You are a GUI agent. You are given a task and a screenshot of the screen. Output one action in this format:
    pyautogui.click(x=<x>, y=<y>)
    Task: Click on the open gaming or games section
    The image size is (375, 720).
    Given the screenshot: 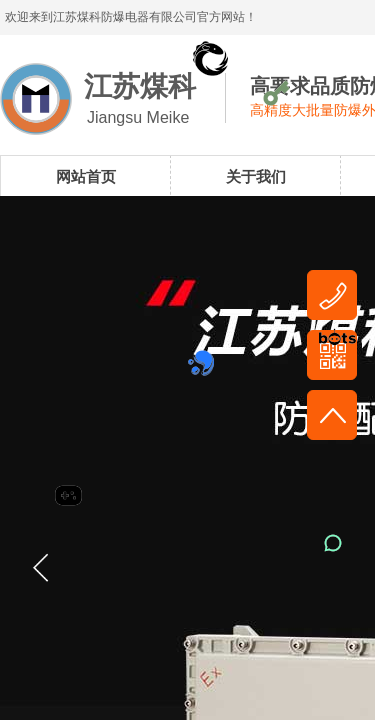 What is the action you would take?
    pyautogui.click(x=68, y=495)
    